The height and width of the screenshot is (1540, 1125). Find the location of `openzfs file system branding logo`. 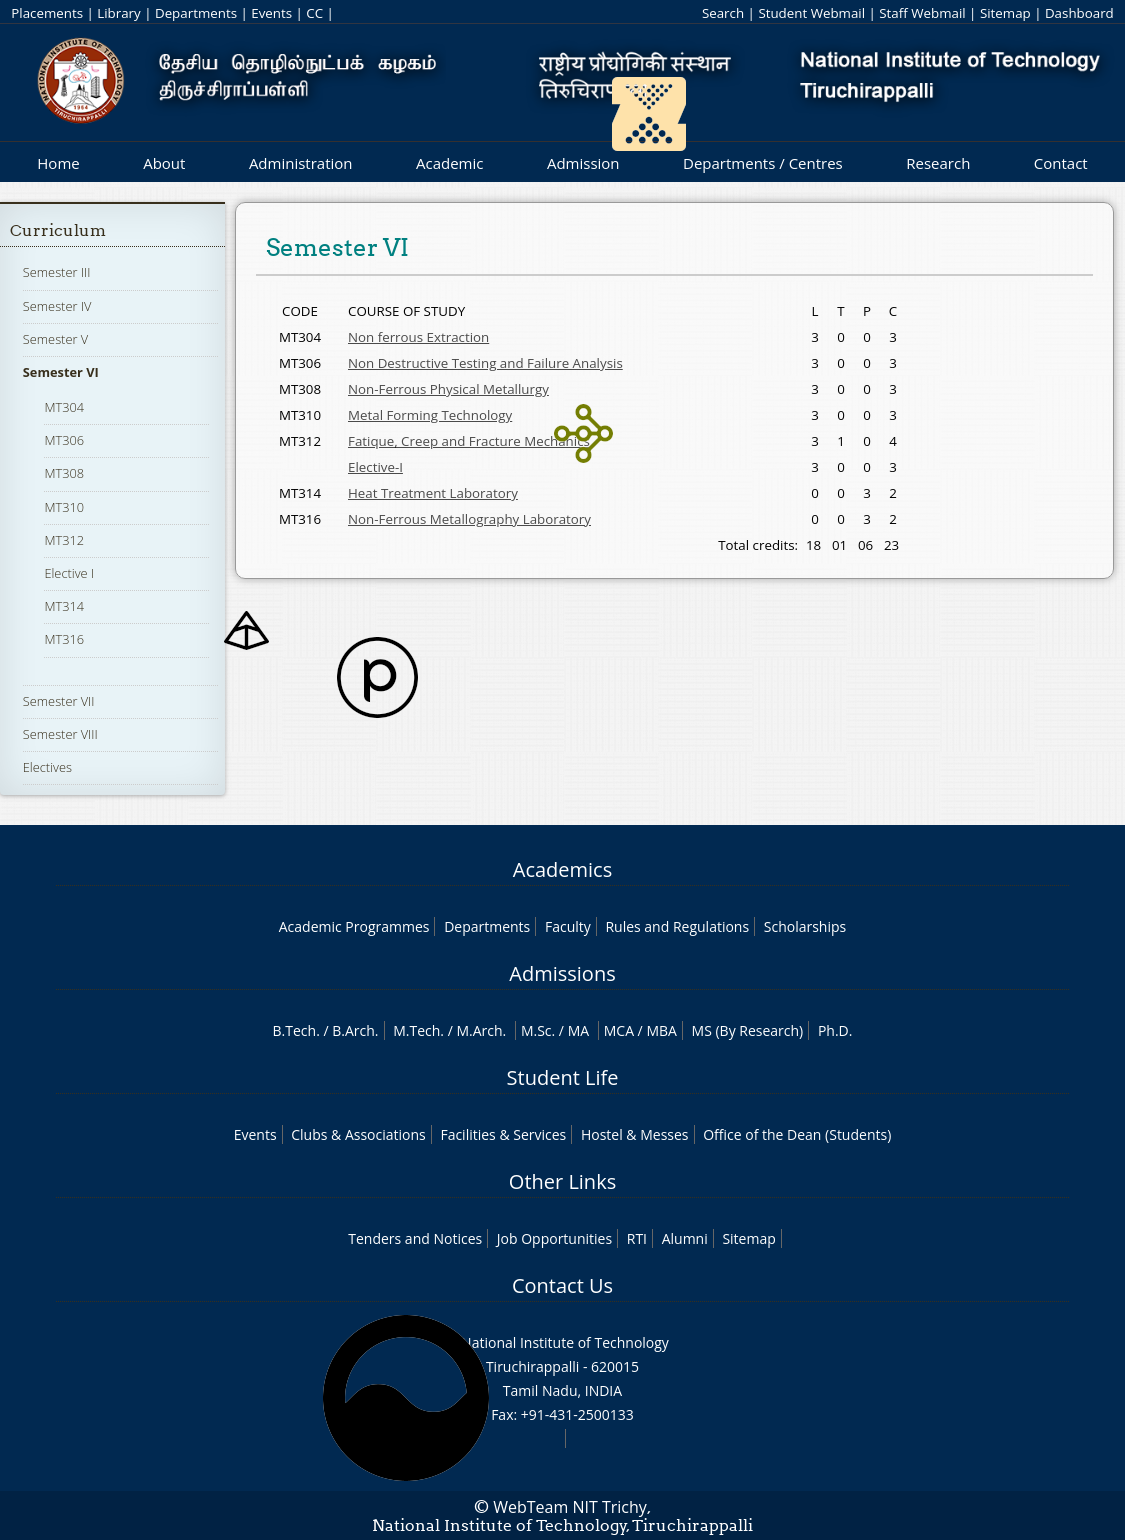

openzfs file system branding logo is located at coordinates (649, 114).